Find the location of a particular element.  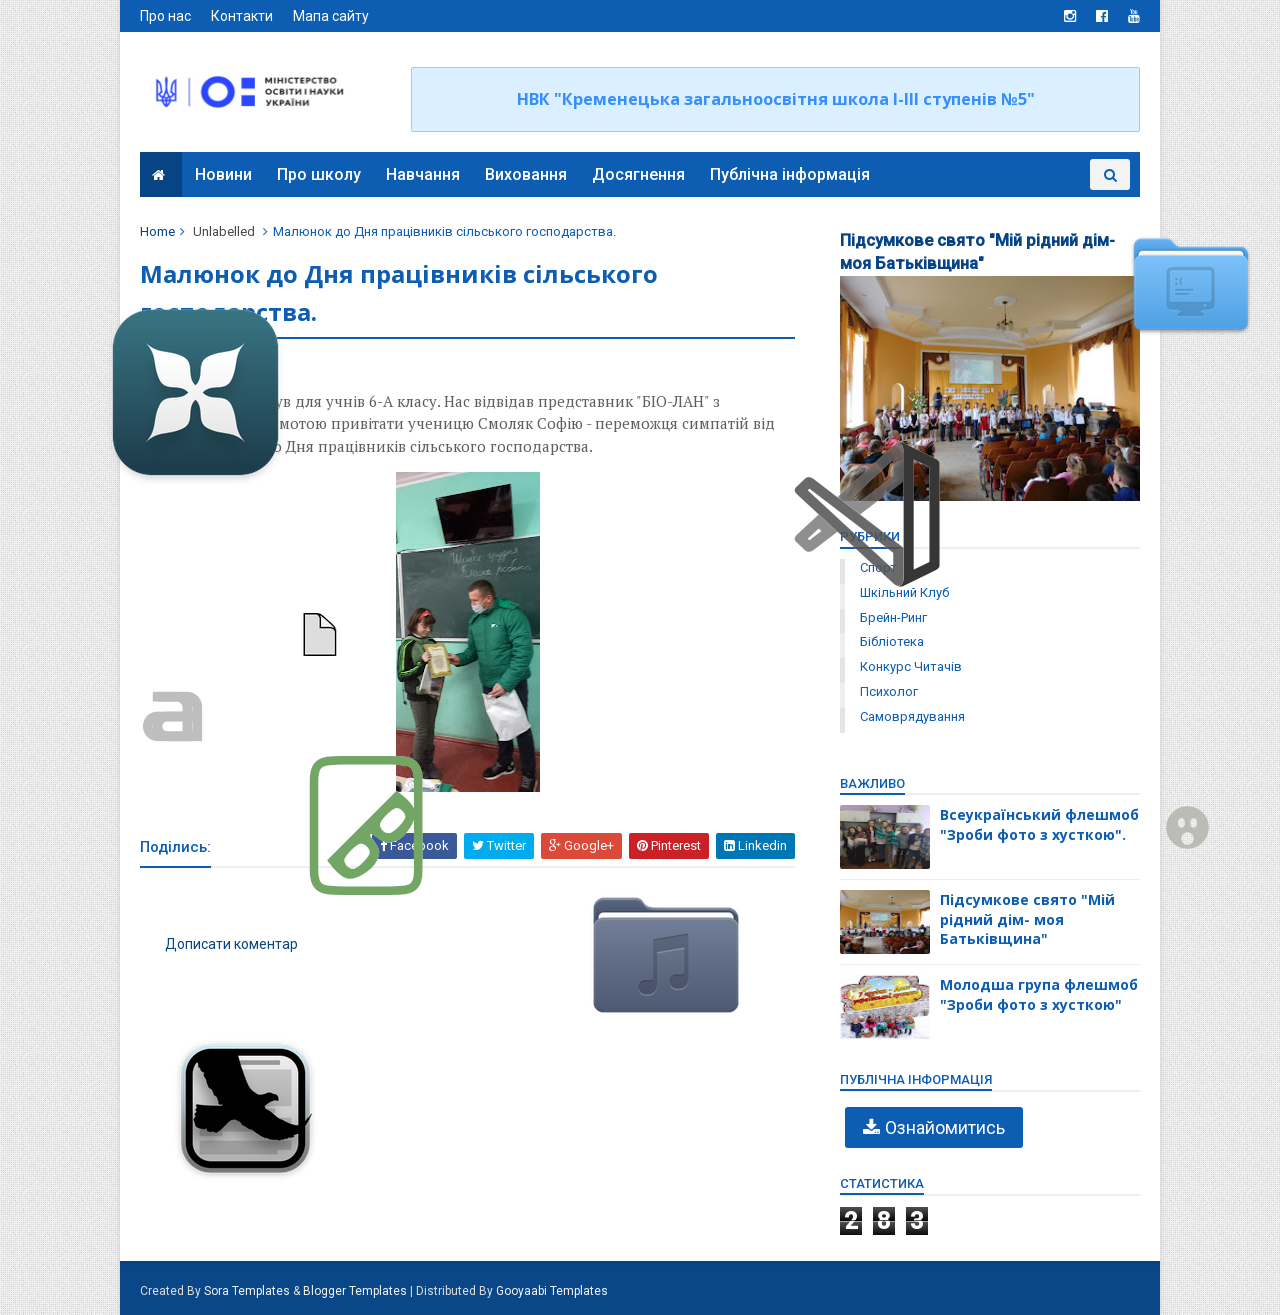

open the documents app is located at coordinates (370, 825).